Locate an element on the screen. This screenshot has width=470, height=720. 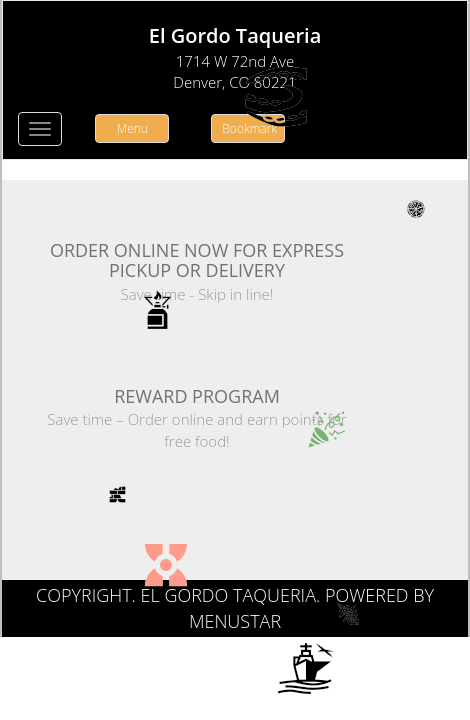
indicates electrical frequency or power level is located at coordinates (348, 614).